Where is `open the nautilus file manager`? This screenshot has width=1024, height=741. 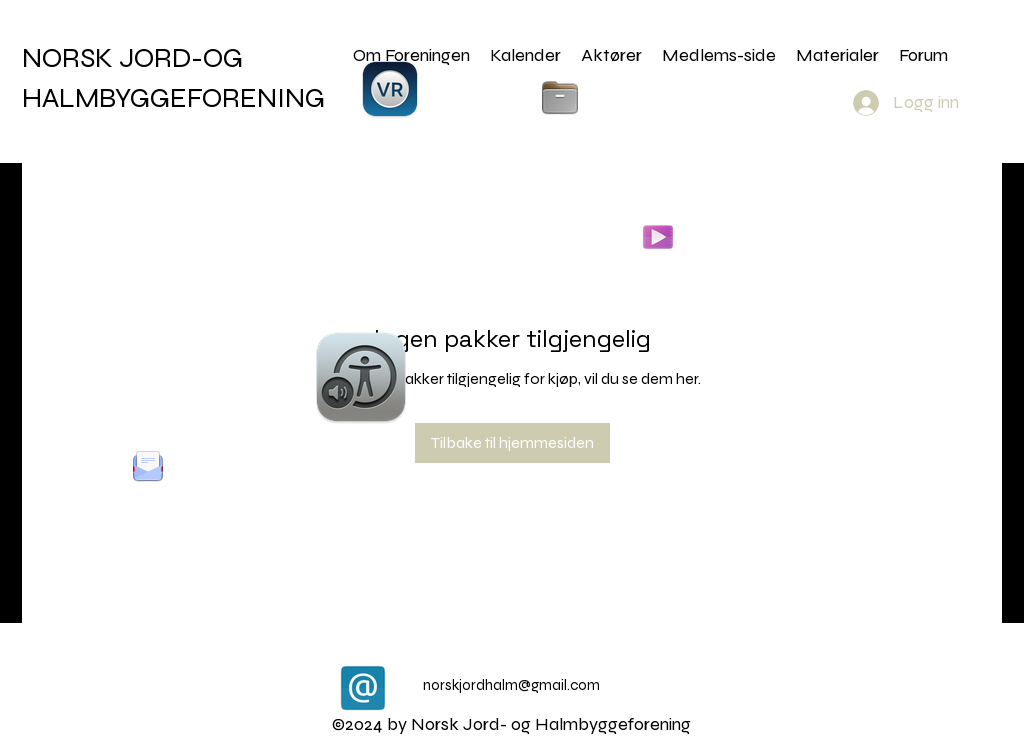 open the nautilus file manager is located at coordinates (560, 97).